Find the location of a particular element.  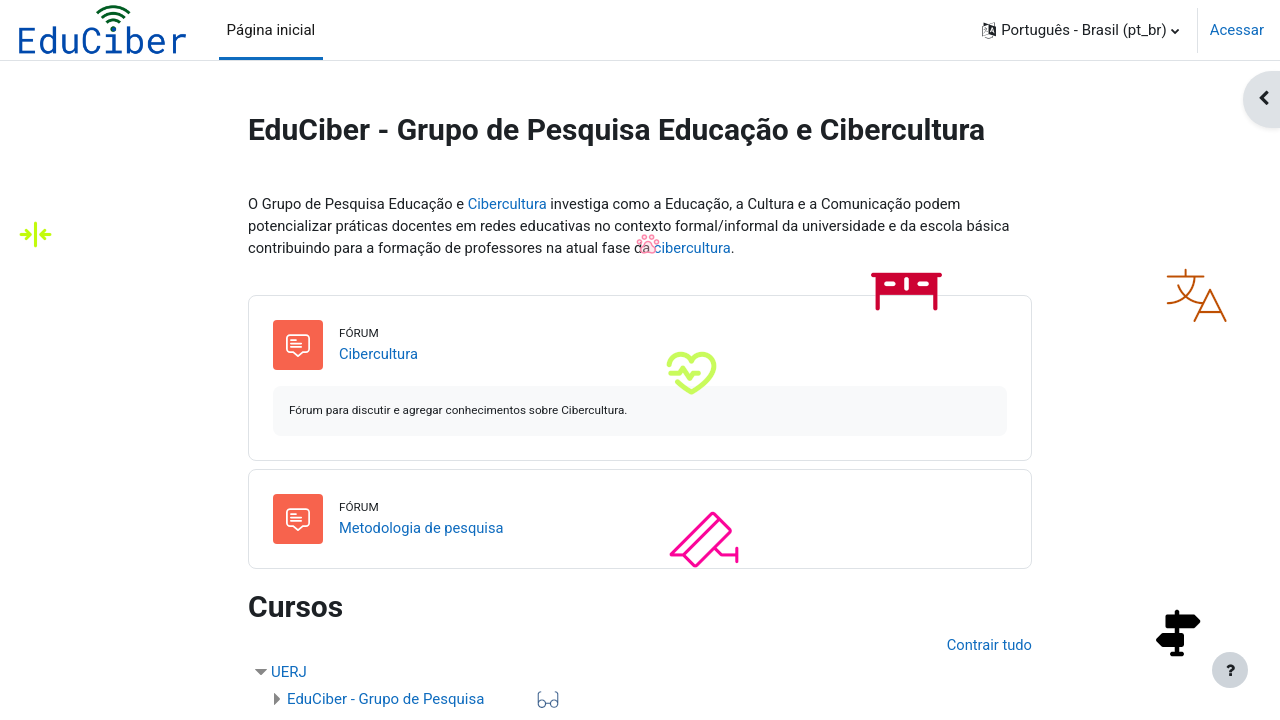

access pet-related features or settings is located at coordinates (648, 244).